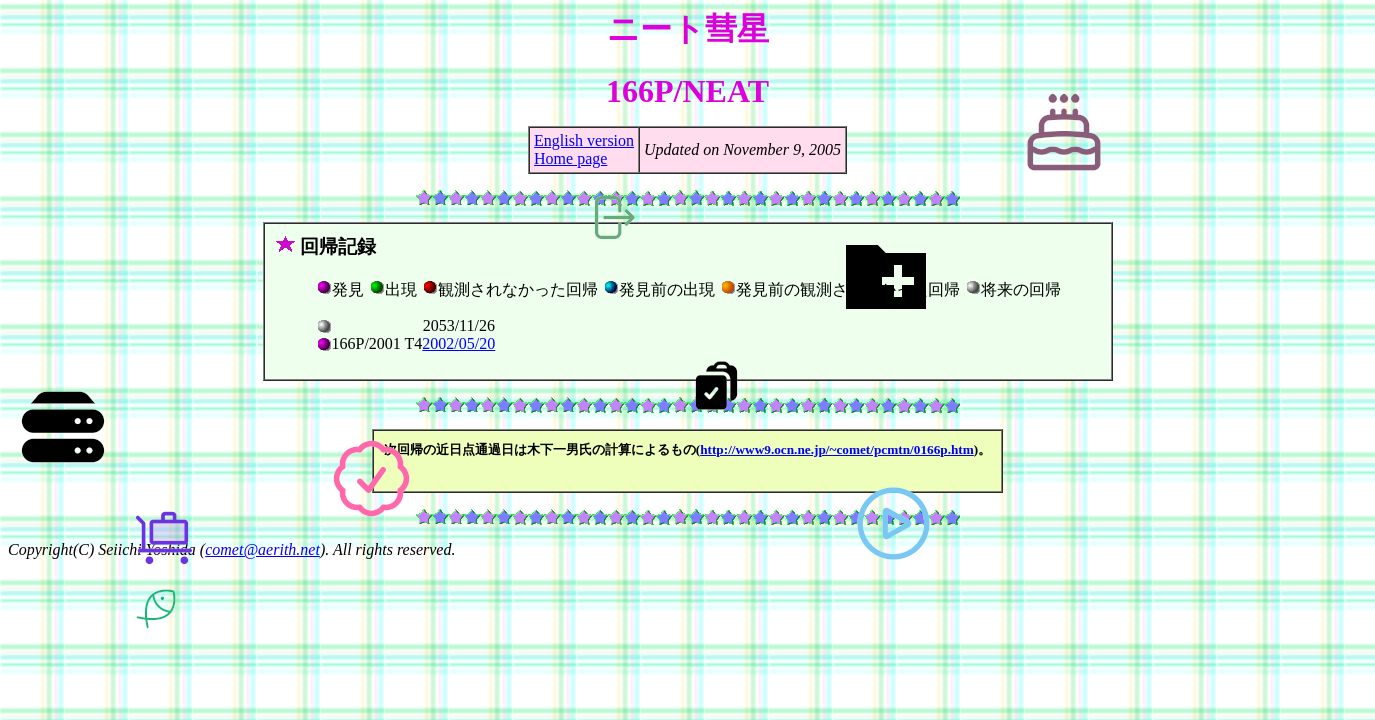 This screenshot has width=1375, height=720. I want to click on log out of your account, so click(611, 217).